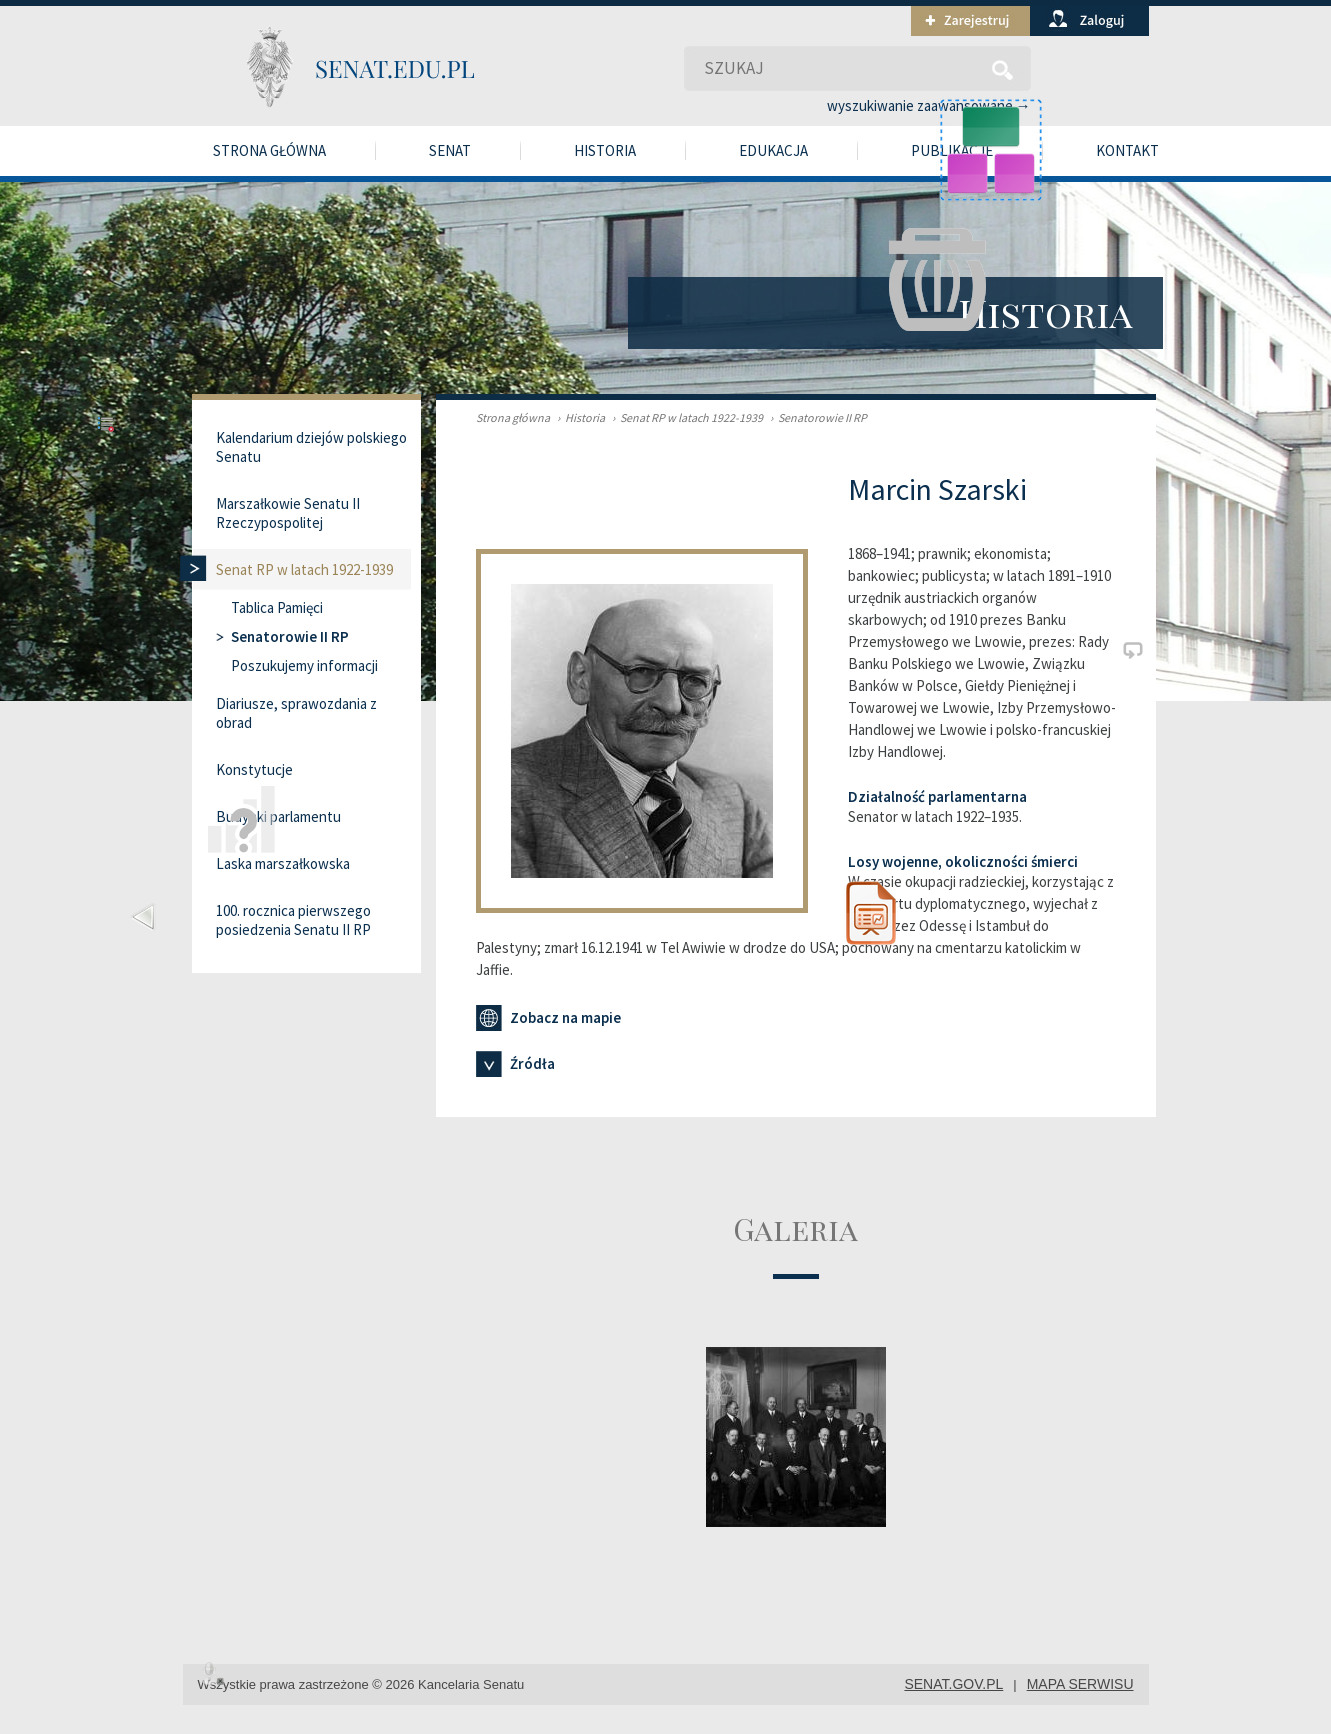 Image resolution: width=1331 pixels, height=1734 pixels. What do you see at coordinates (940, 279) in the screenshot?
I see `indicates trash bin contains deleted items` at bounding box center [940, 279].